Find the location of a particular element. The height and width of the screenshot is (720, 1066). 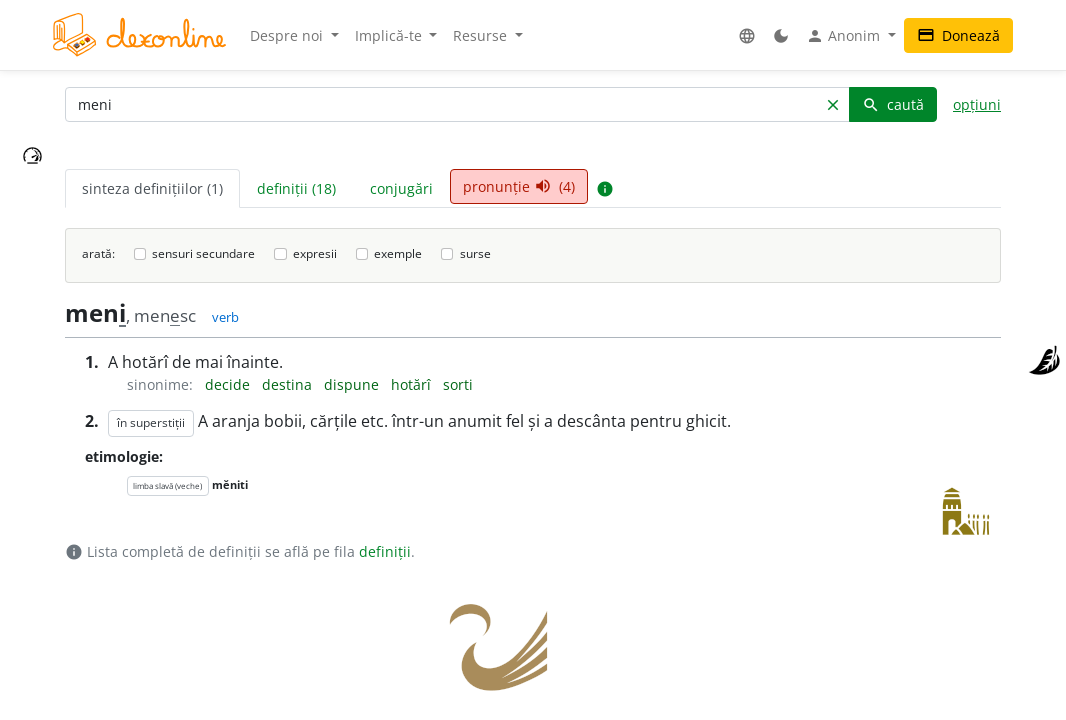

swan or bird-themed game element is located at coordinates (499, 643).